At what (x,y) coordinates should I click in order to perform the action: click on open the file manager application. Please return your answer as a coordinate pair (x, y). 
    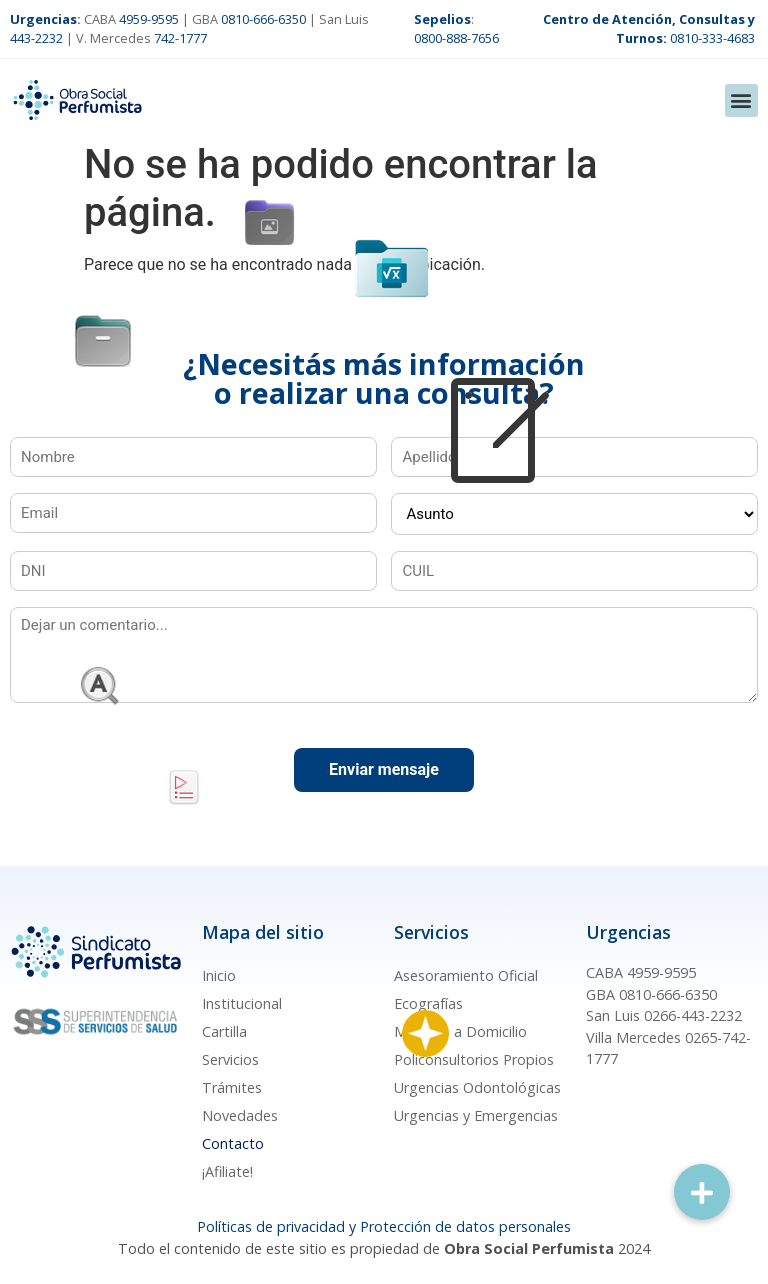
    Looking at the image, I should click on (103, 341).